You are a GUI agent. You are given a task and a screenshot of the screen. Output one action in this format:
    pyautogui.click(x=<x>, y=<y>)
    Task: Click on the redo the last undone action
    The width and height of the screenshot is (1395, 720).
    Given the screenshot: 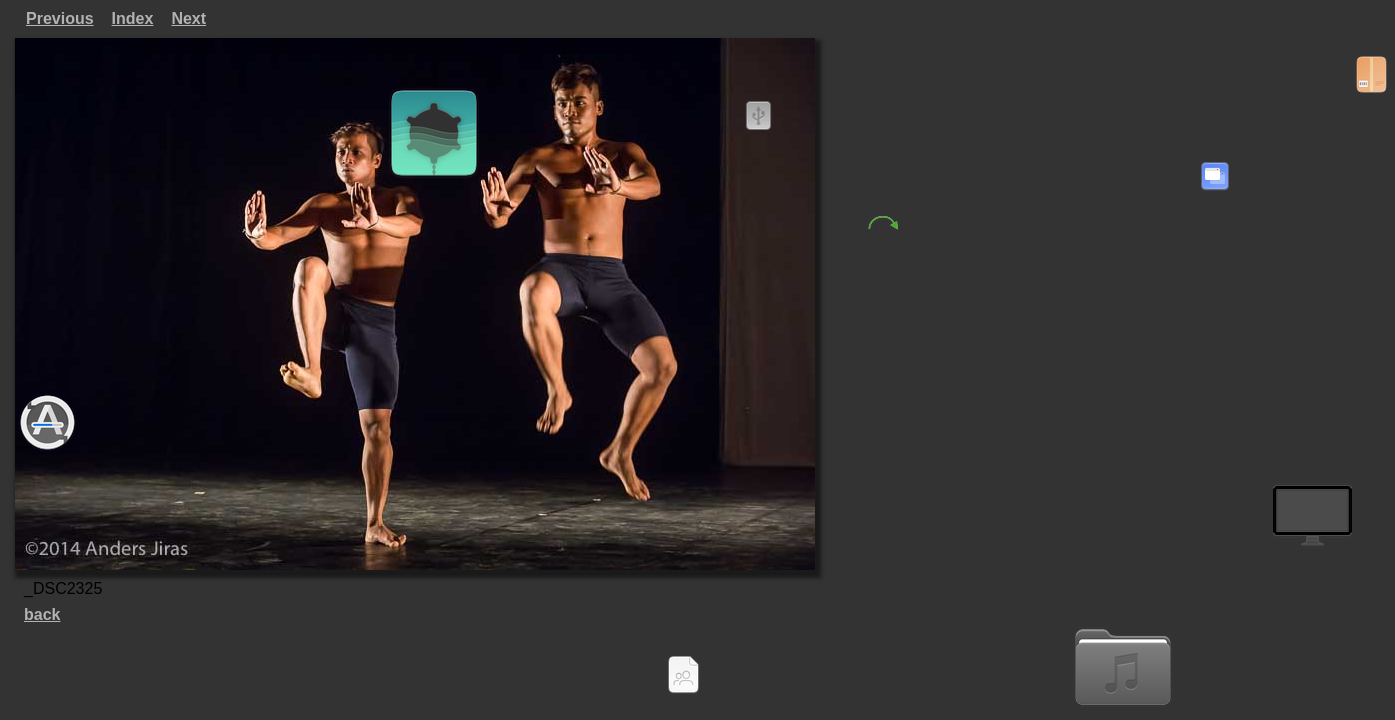 What is the action you would take?
    pyautogui.click(x=883, y=222)
    